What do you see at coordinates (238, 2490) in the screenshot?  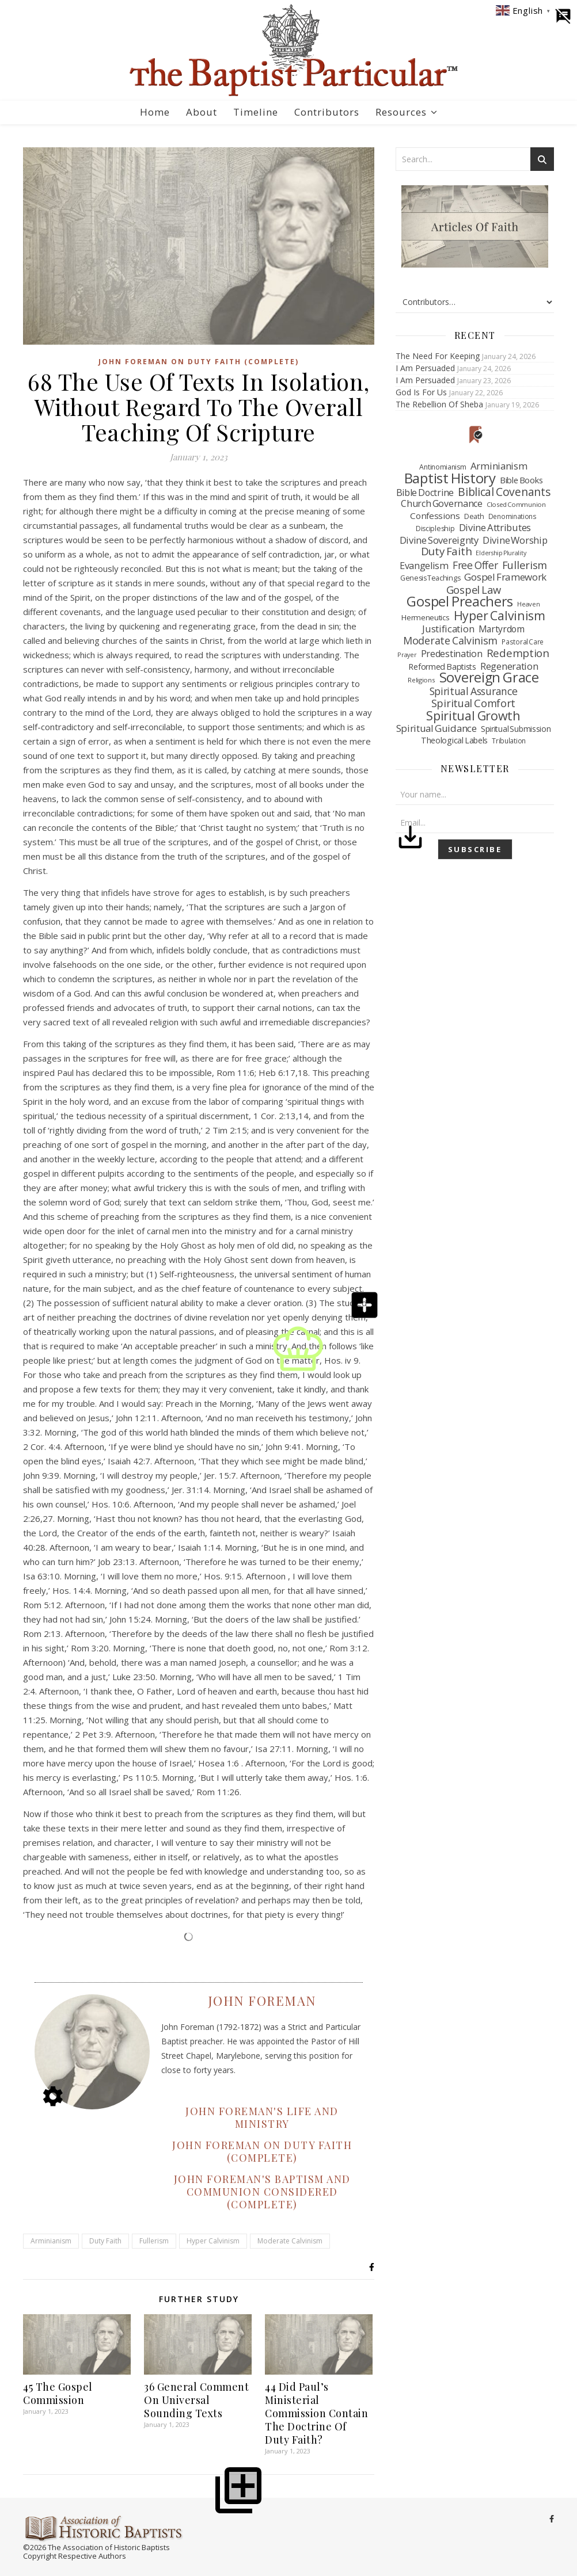 I see `add a new photo to your collection` at bounding box center [238, 2490].